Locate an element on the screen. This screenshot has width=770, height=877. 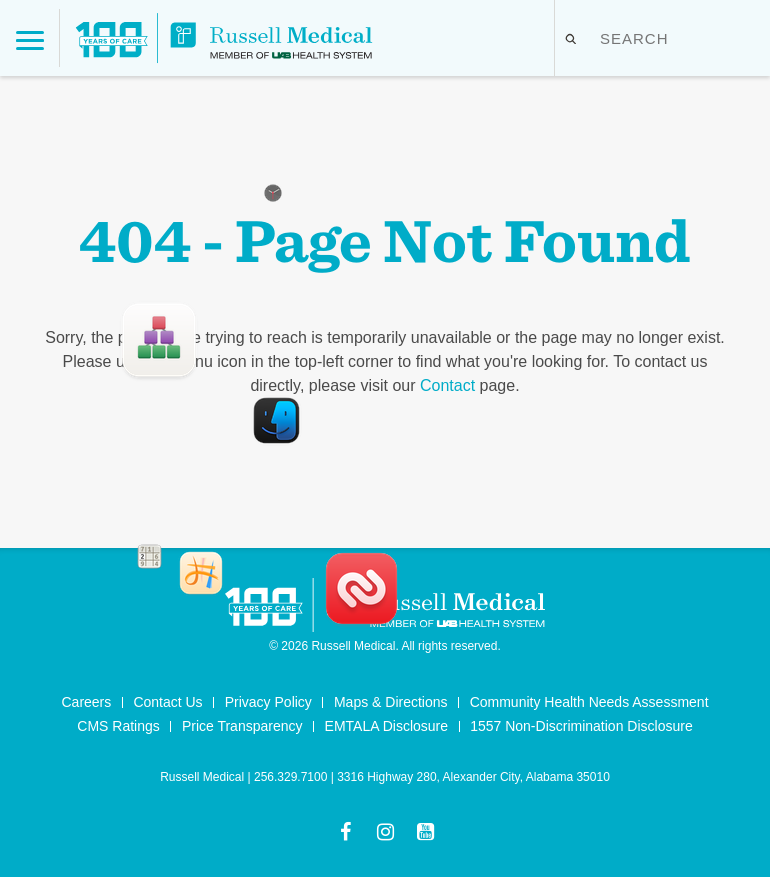
open the clocks app is located at coordinates (273, 193).